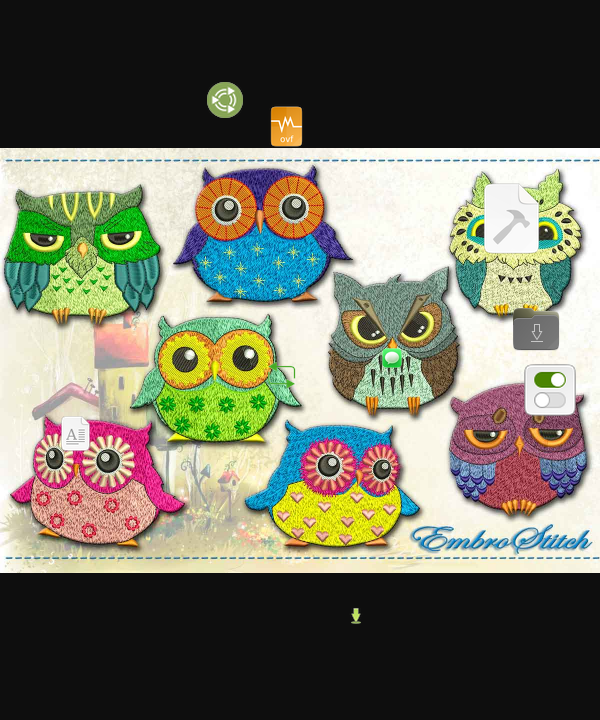 This screenshot has width=600, height=720. I want to click on open unity tweak tool settings, so click(550, 390).